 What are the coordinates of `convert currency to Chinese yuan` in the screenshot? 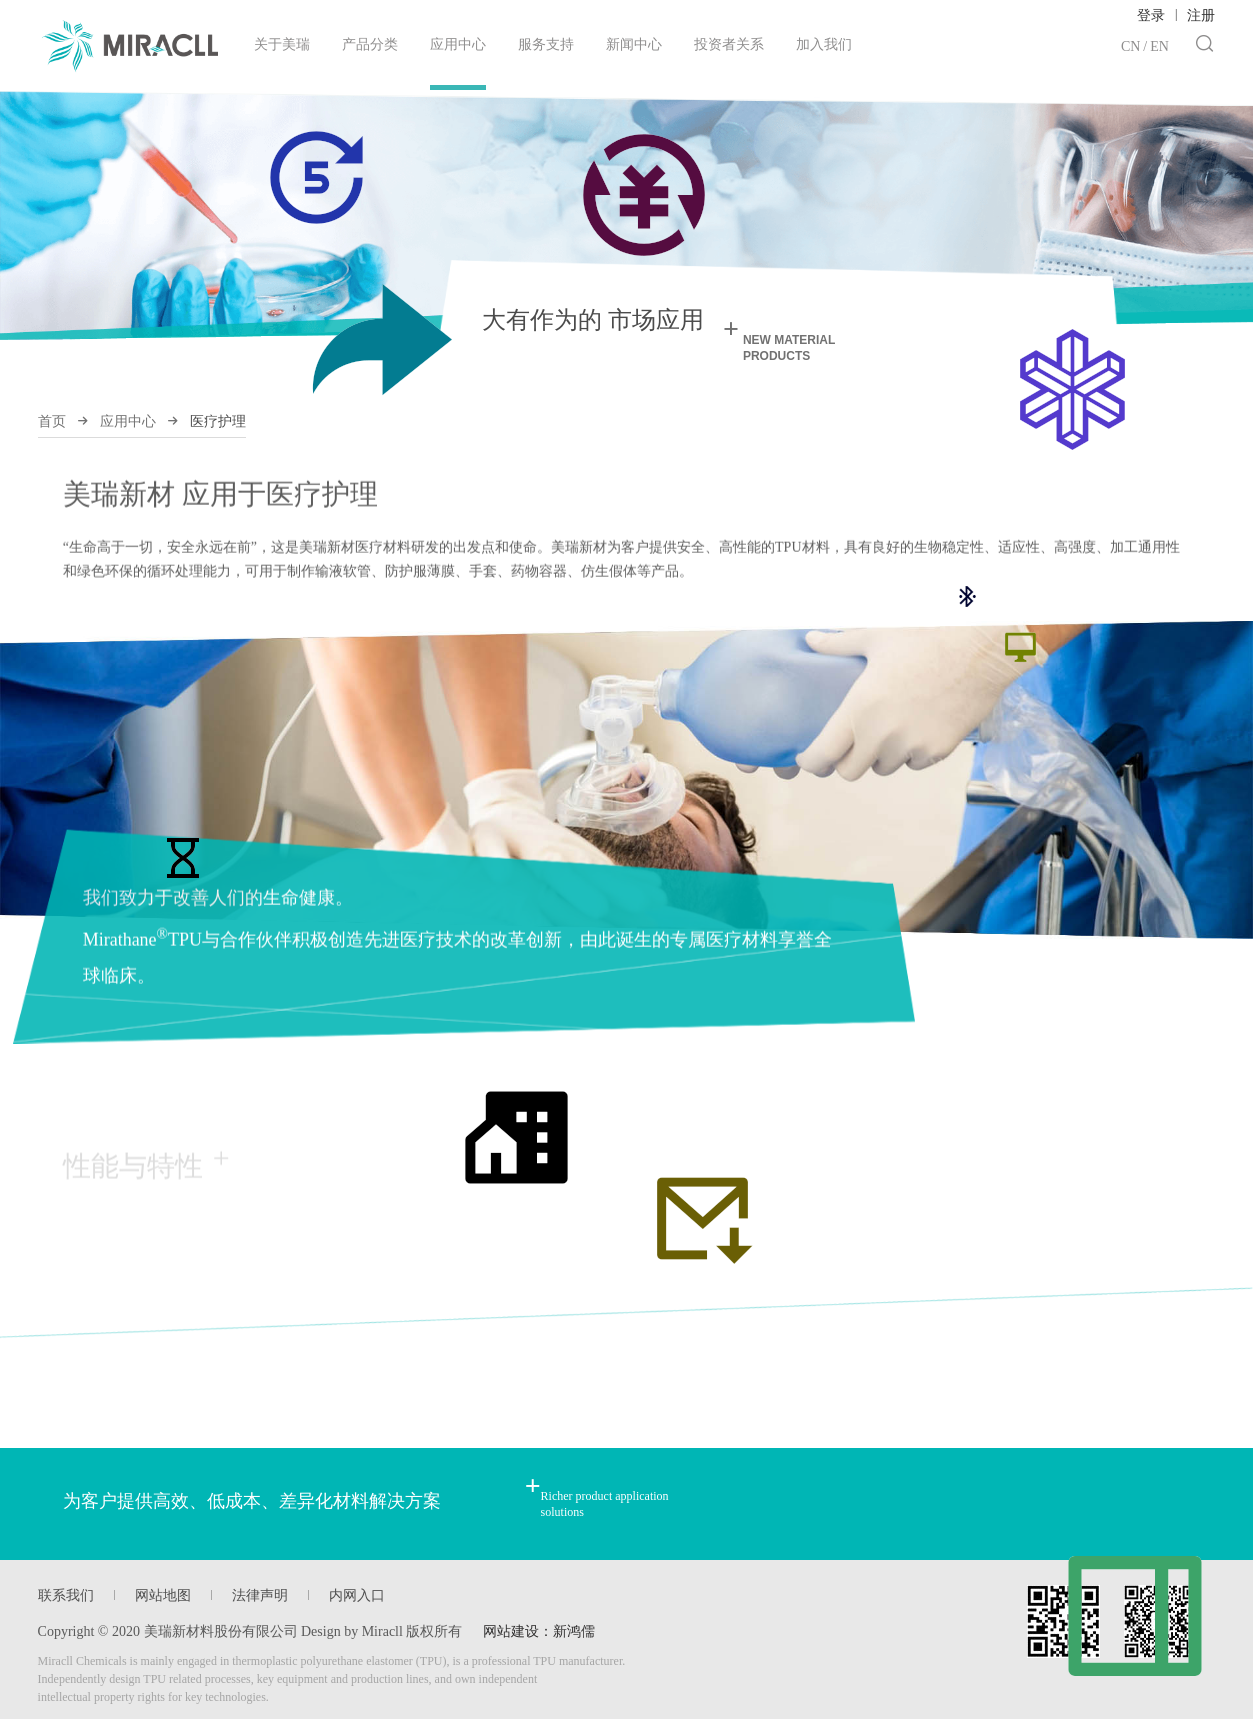 It's located at (644, 195).